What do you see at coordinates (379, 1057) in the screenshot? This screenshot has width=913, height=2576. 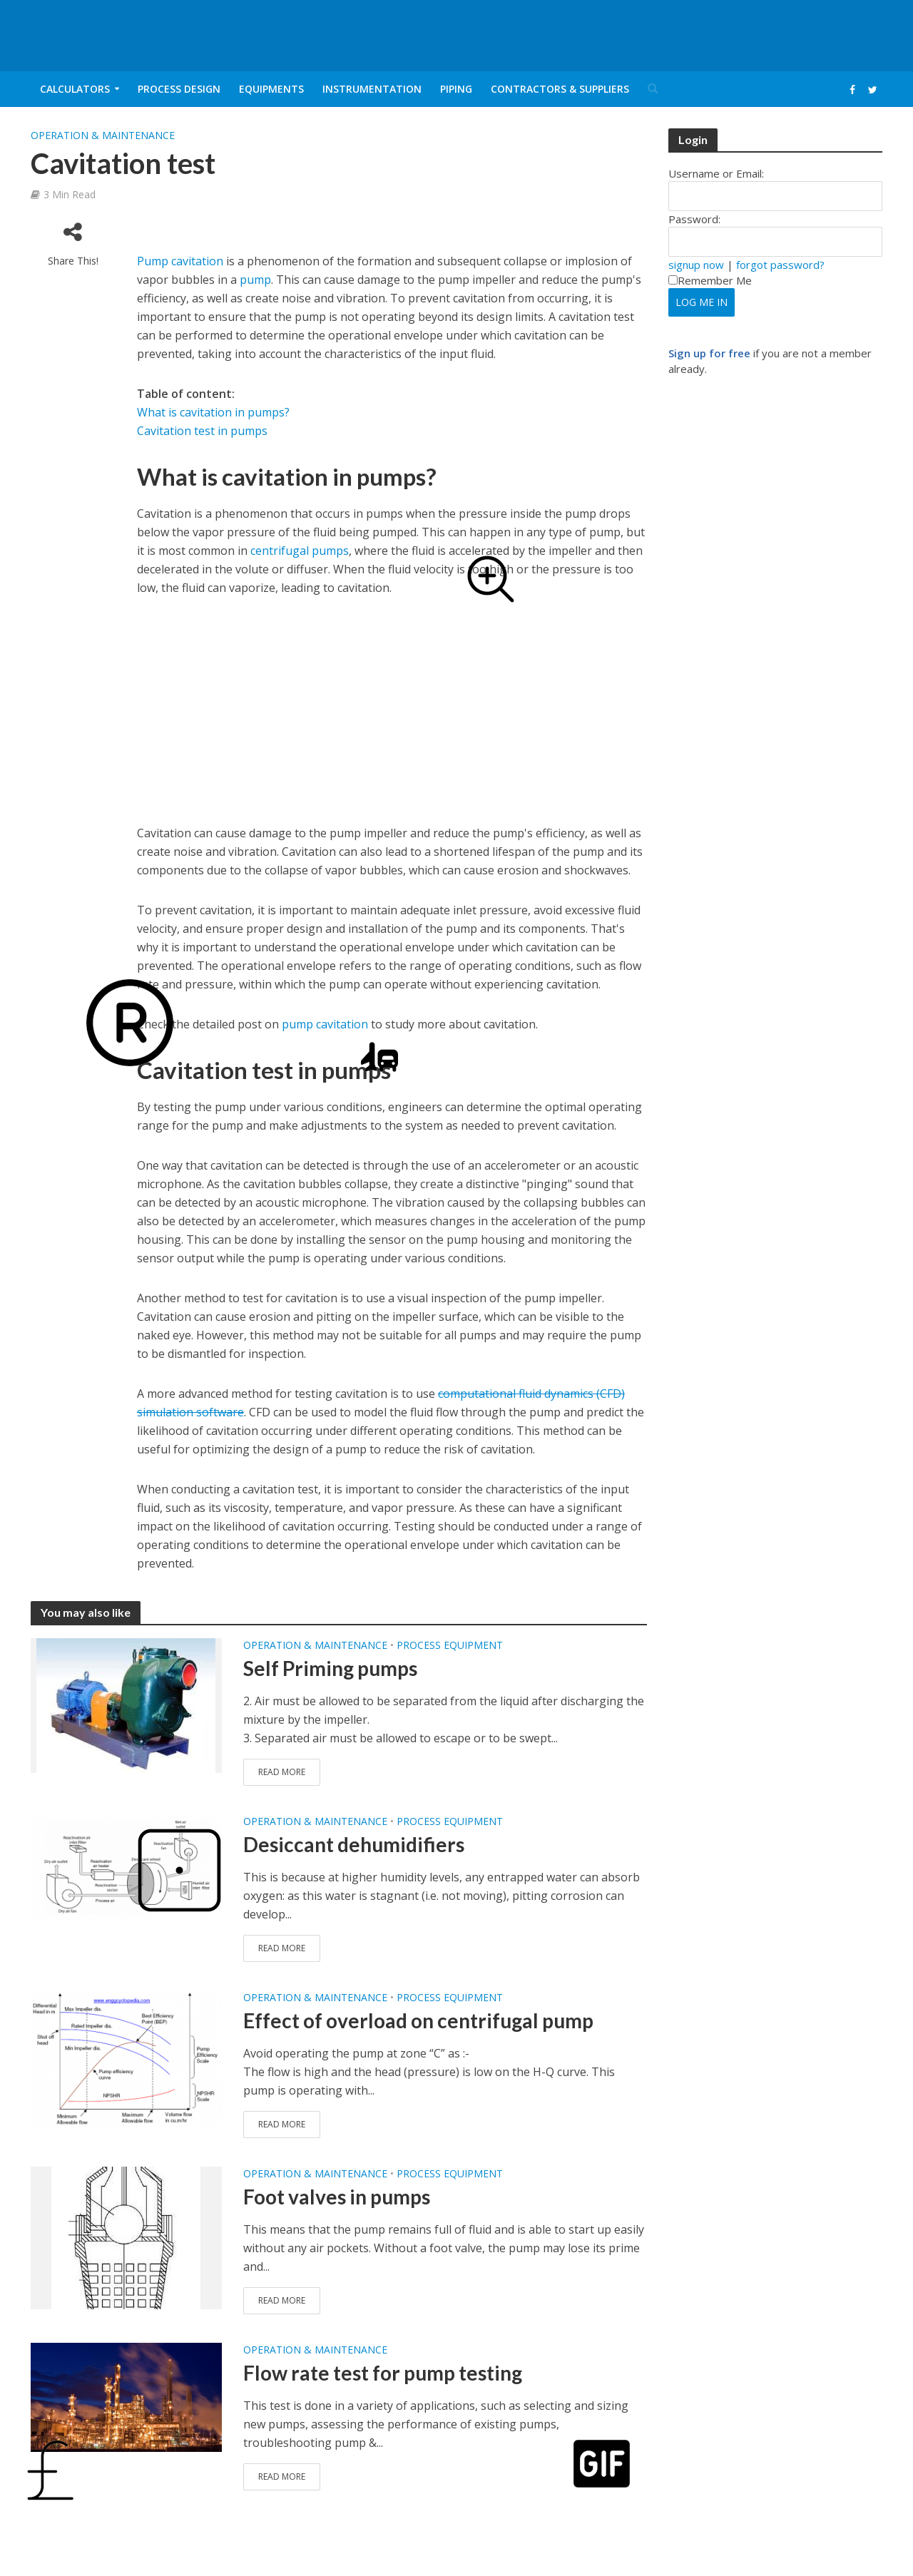 I see `select shipping method for your order` at bounding box center [379, 1057].